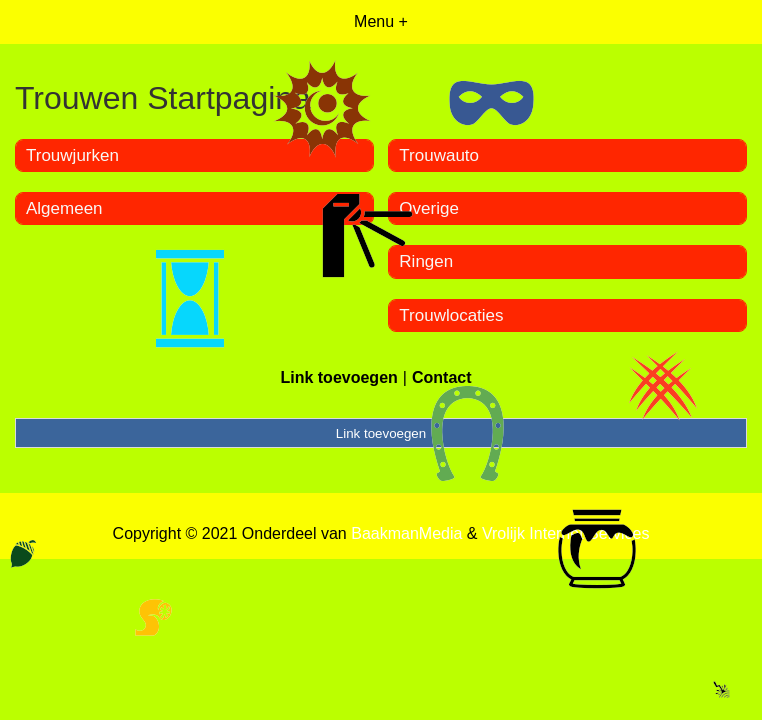 This screenshot has width=762, height=720. Describe the element at coordinates (491, 104) in the screenshot. I see `enable incognito or private browsing mode` at that location.